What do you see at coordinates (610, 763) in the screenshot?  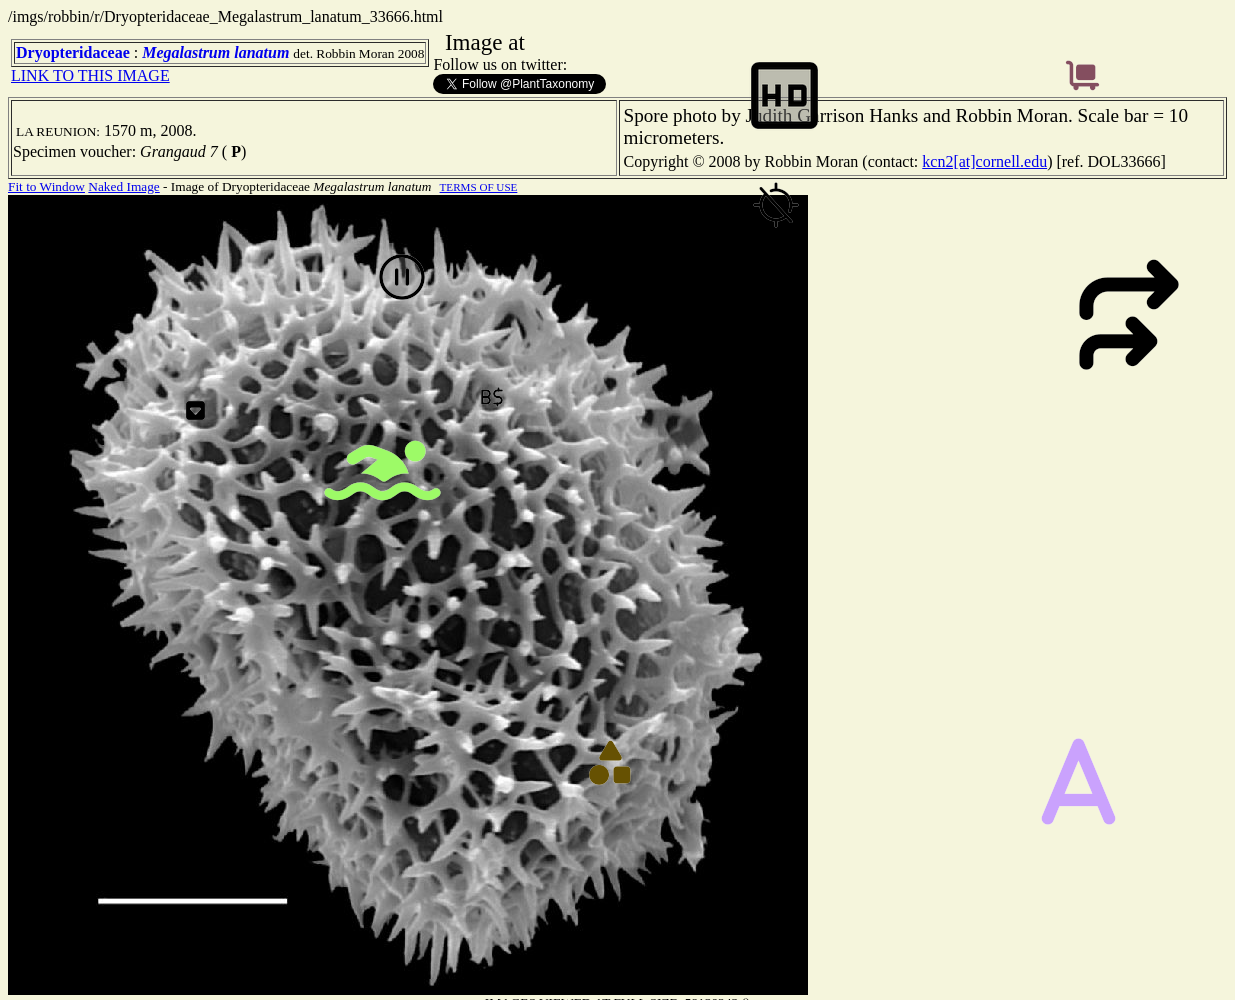 I see `access shape tools or drawing options` at bounding box center [610, 763].